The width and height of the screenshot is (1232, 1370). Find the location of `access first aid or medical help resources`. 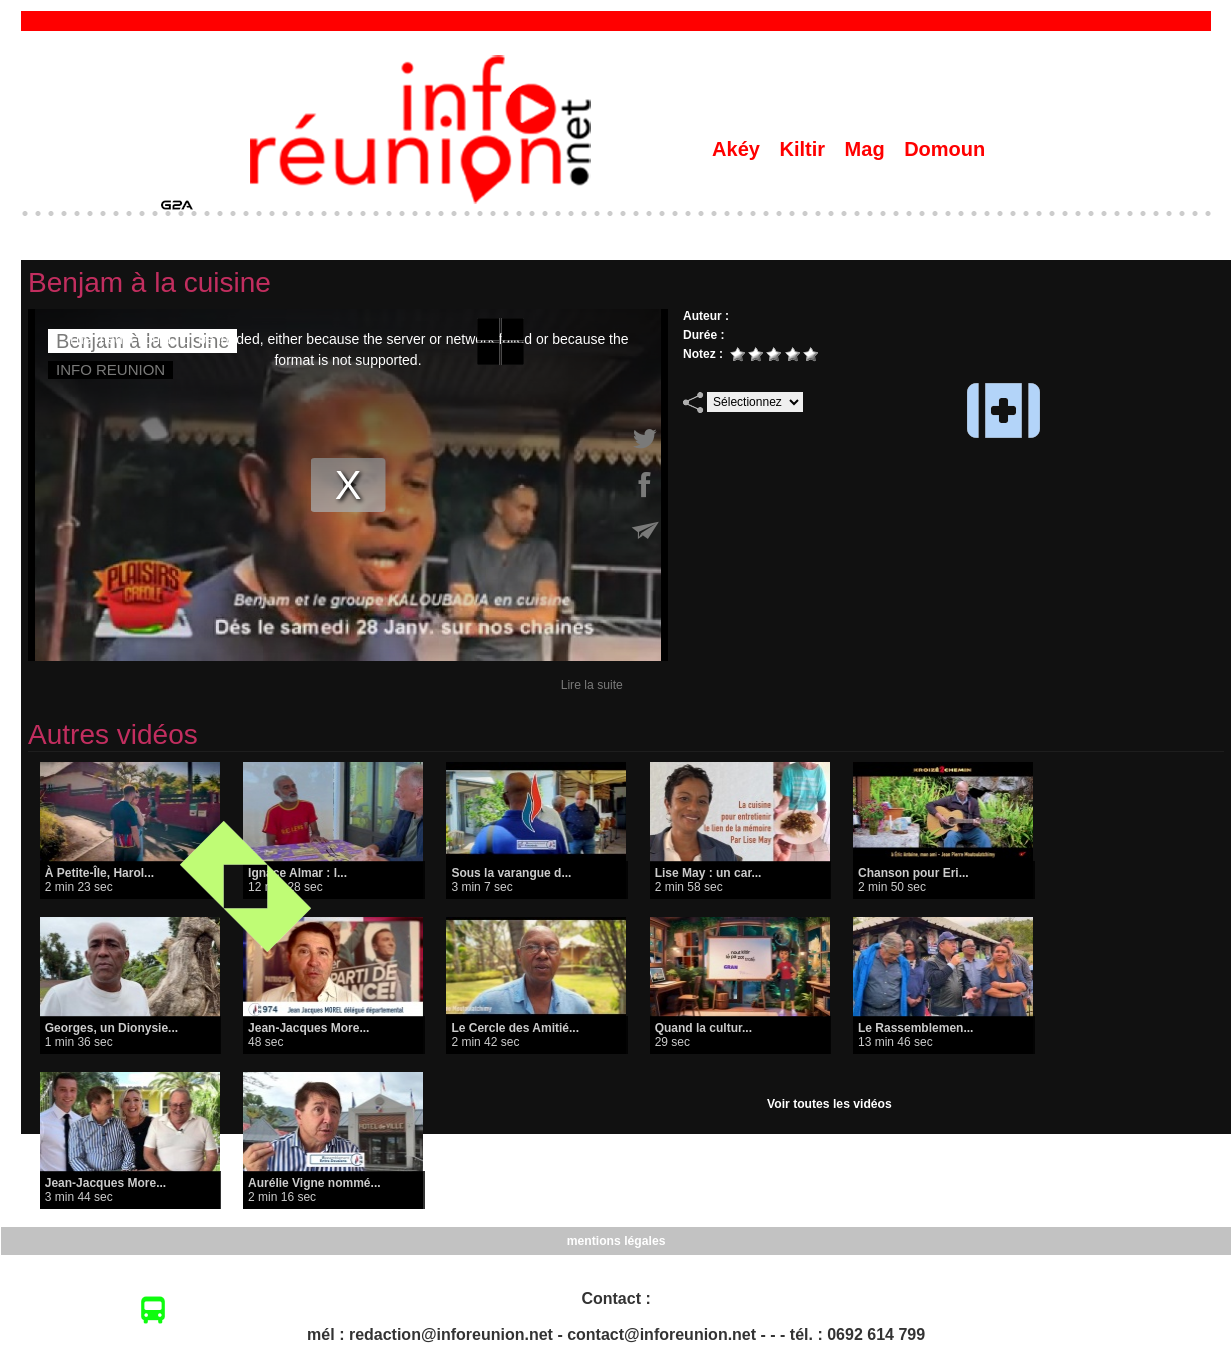

access first aid or medical help resources is located at coordinates (1003, 410).